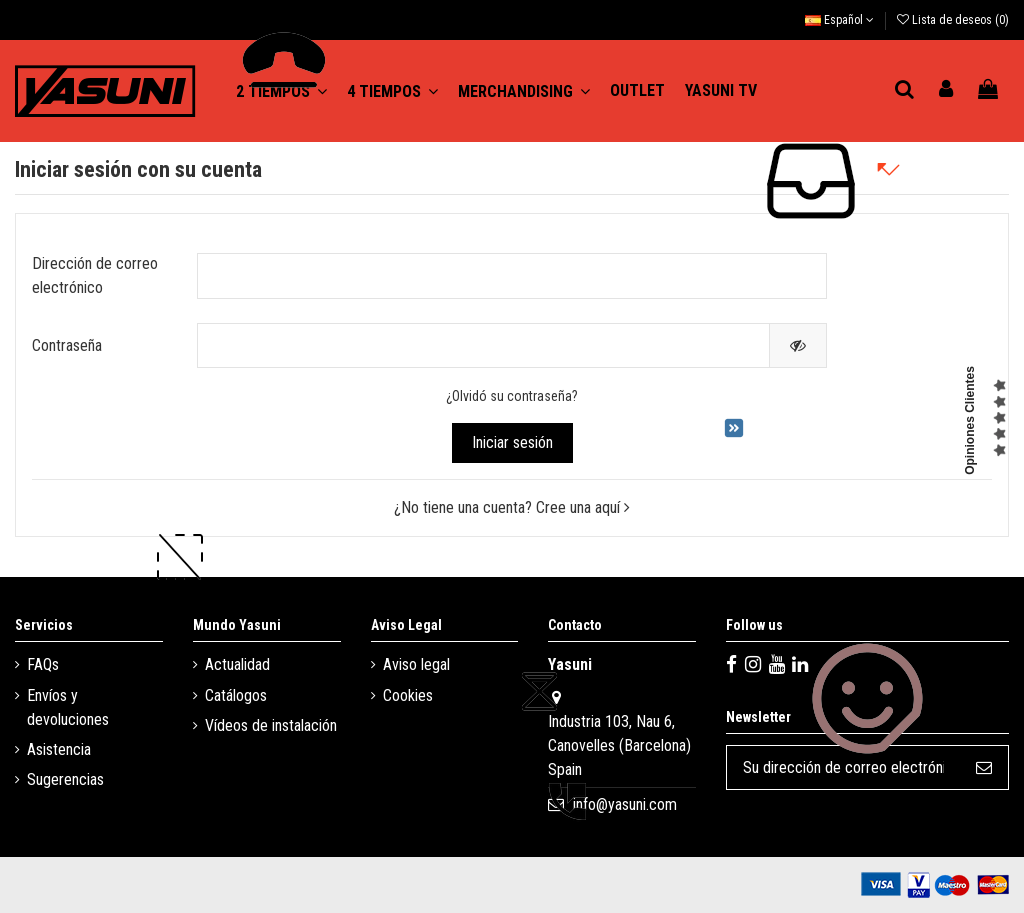 The height and width of the screenshot is (913, 1024). I want to click on deselect or clear current selection, so click(180, 557).